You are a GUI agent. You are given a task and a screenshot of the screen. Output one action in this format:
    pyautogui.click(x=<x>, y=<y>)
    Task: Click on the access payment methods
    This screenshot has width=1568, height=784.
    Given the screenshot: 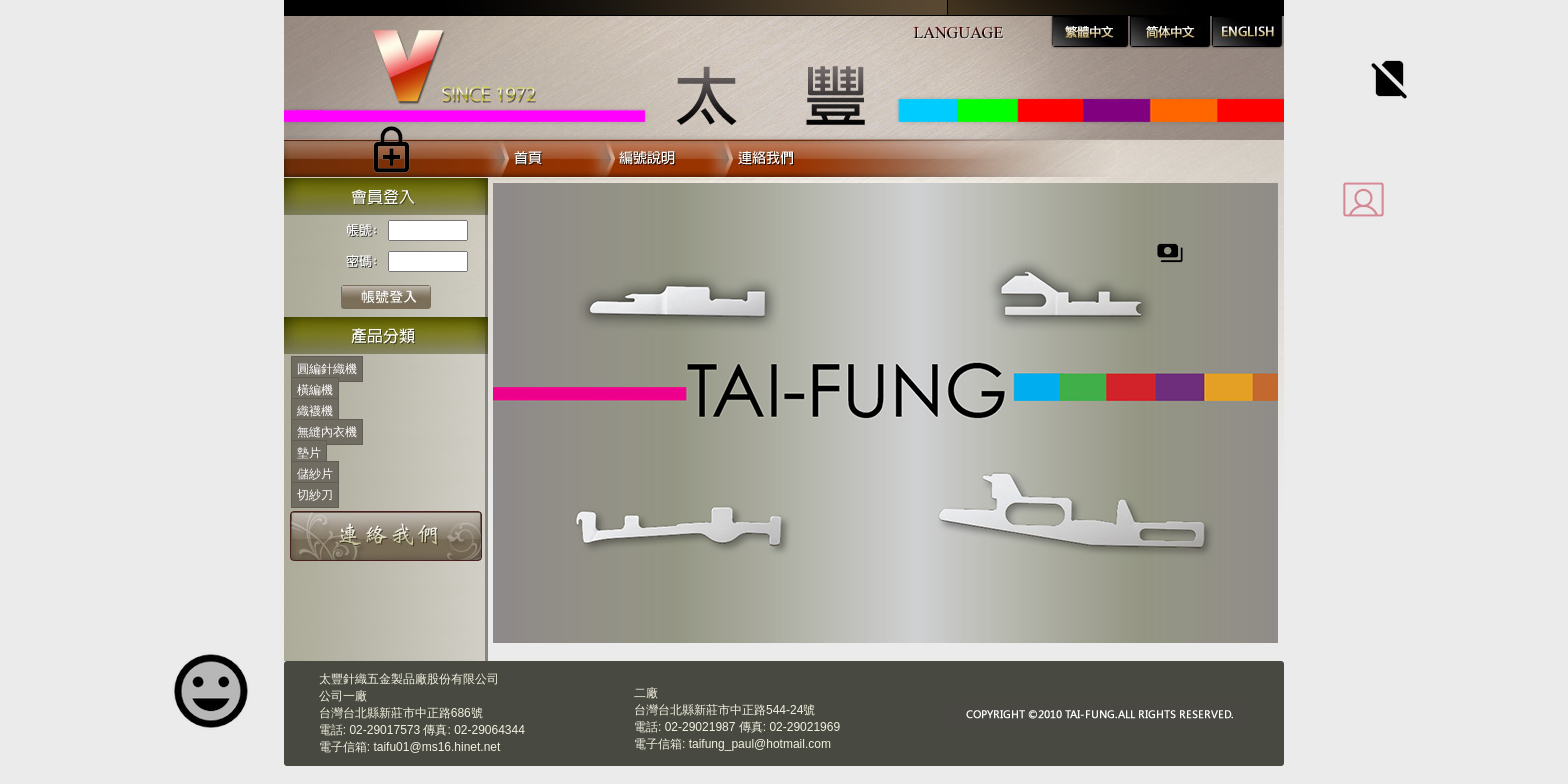 What is the action you would take?
    pyautogui.click(x=1170, y=253)
    